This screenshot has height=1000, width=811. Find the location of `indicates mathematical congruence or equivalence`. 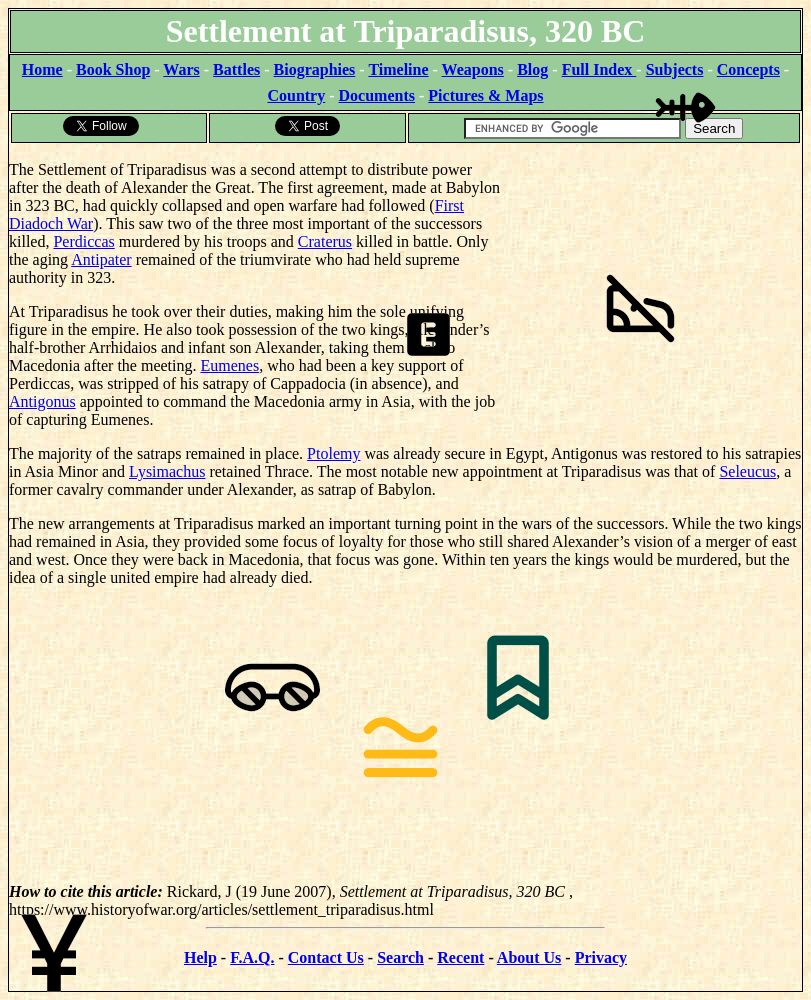

indicates mathematical congruence or equivalence is located at coordinates (400, 749).